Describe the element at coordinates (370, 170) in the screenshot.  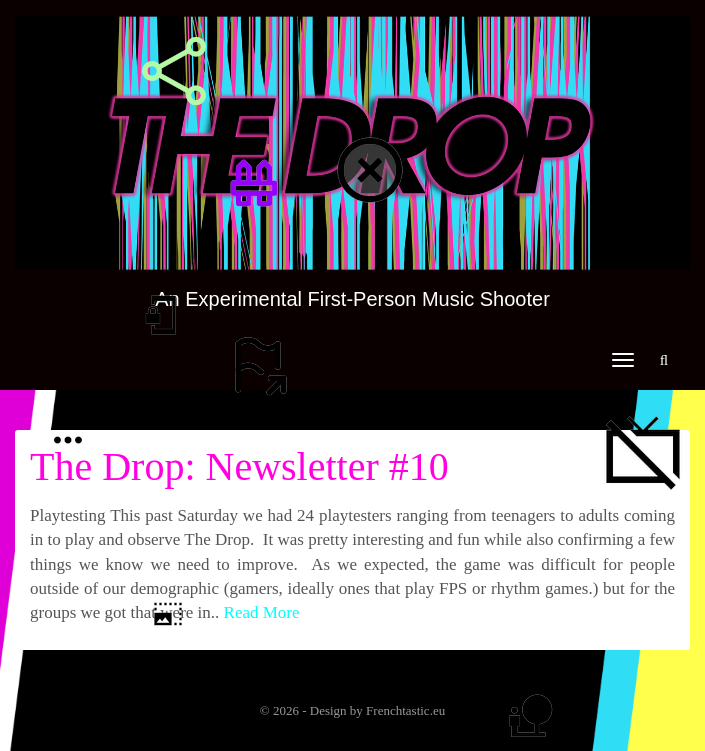
I see `close or dismiss a dialog` at that location.